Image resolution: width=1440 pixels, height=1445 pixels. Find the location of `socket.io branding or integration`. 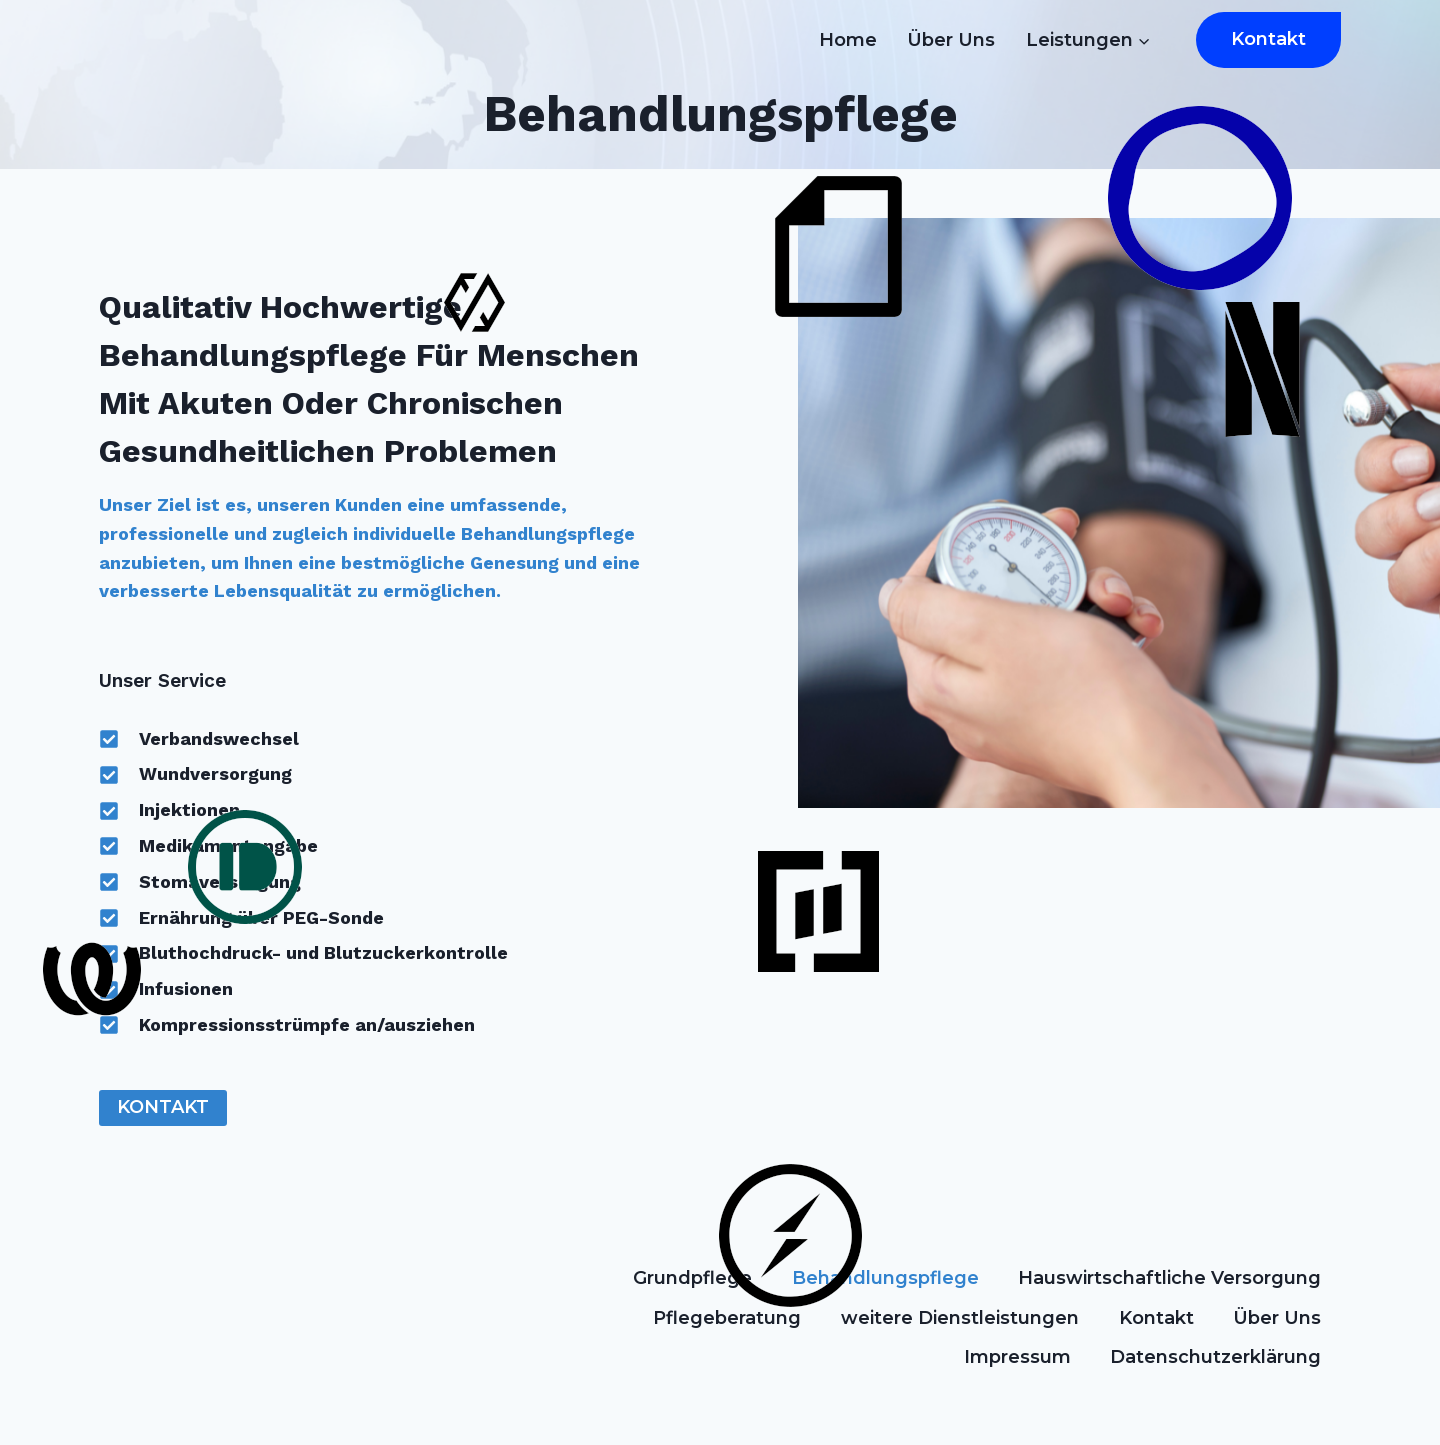

socket.io branding or integration is located at coordinates (790, 1235).